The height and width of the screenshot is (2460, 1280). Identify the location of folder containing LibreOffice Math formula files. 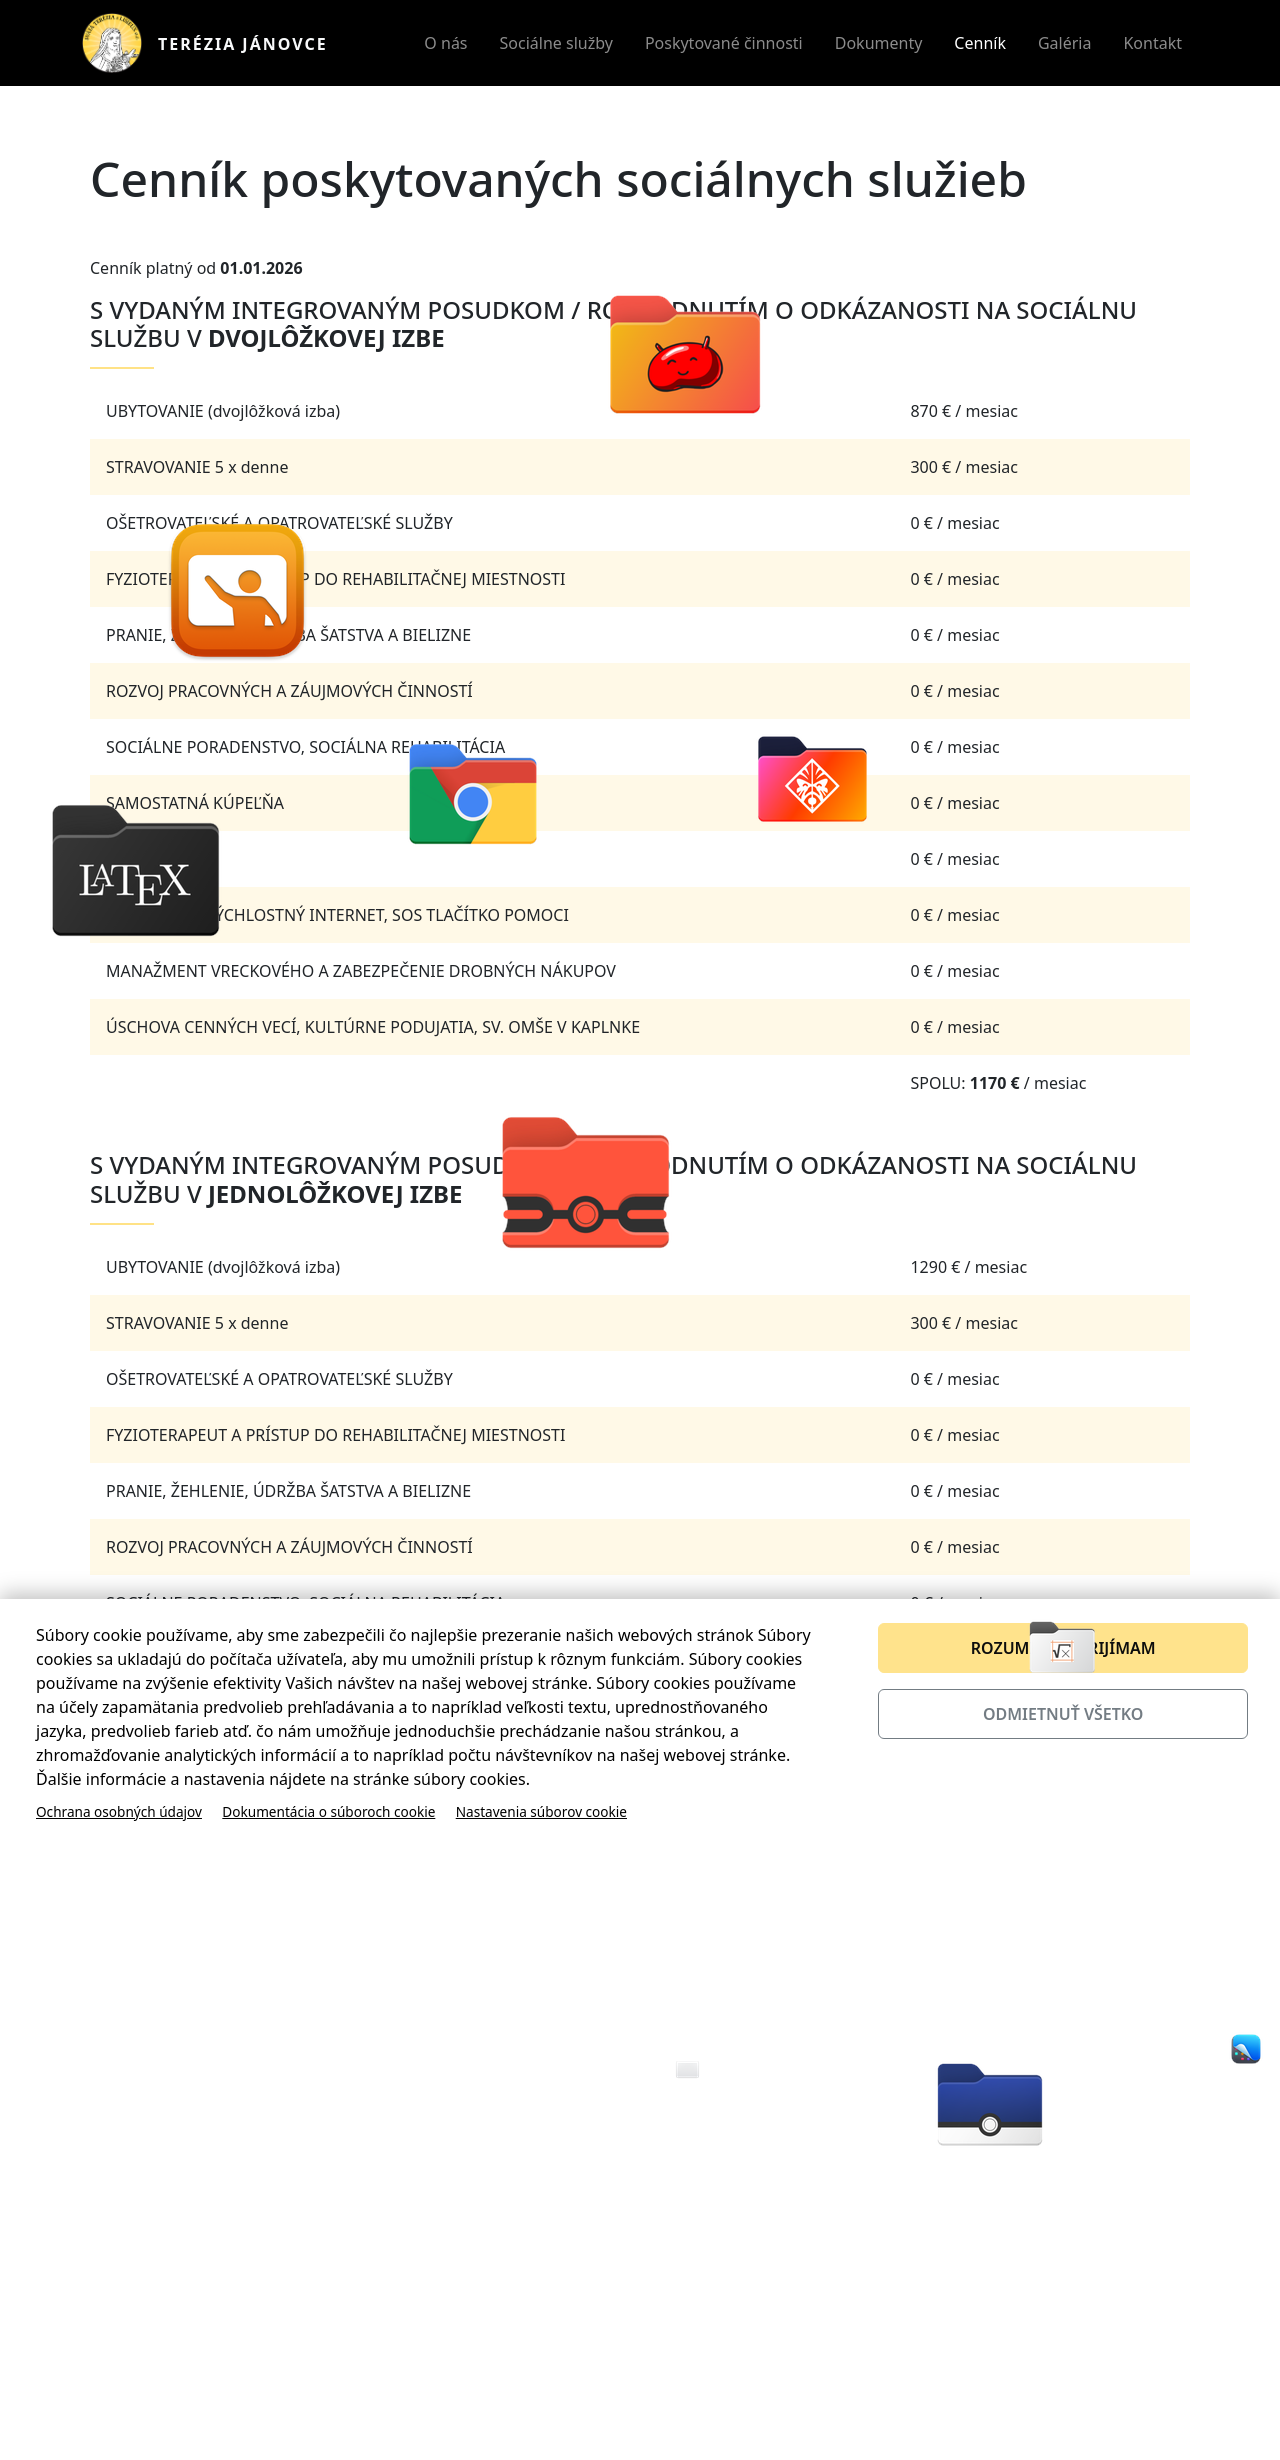
(1062, 1649).